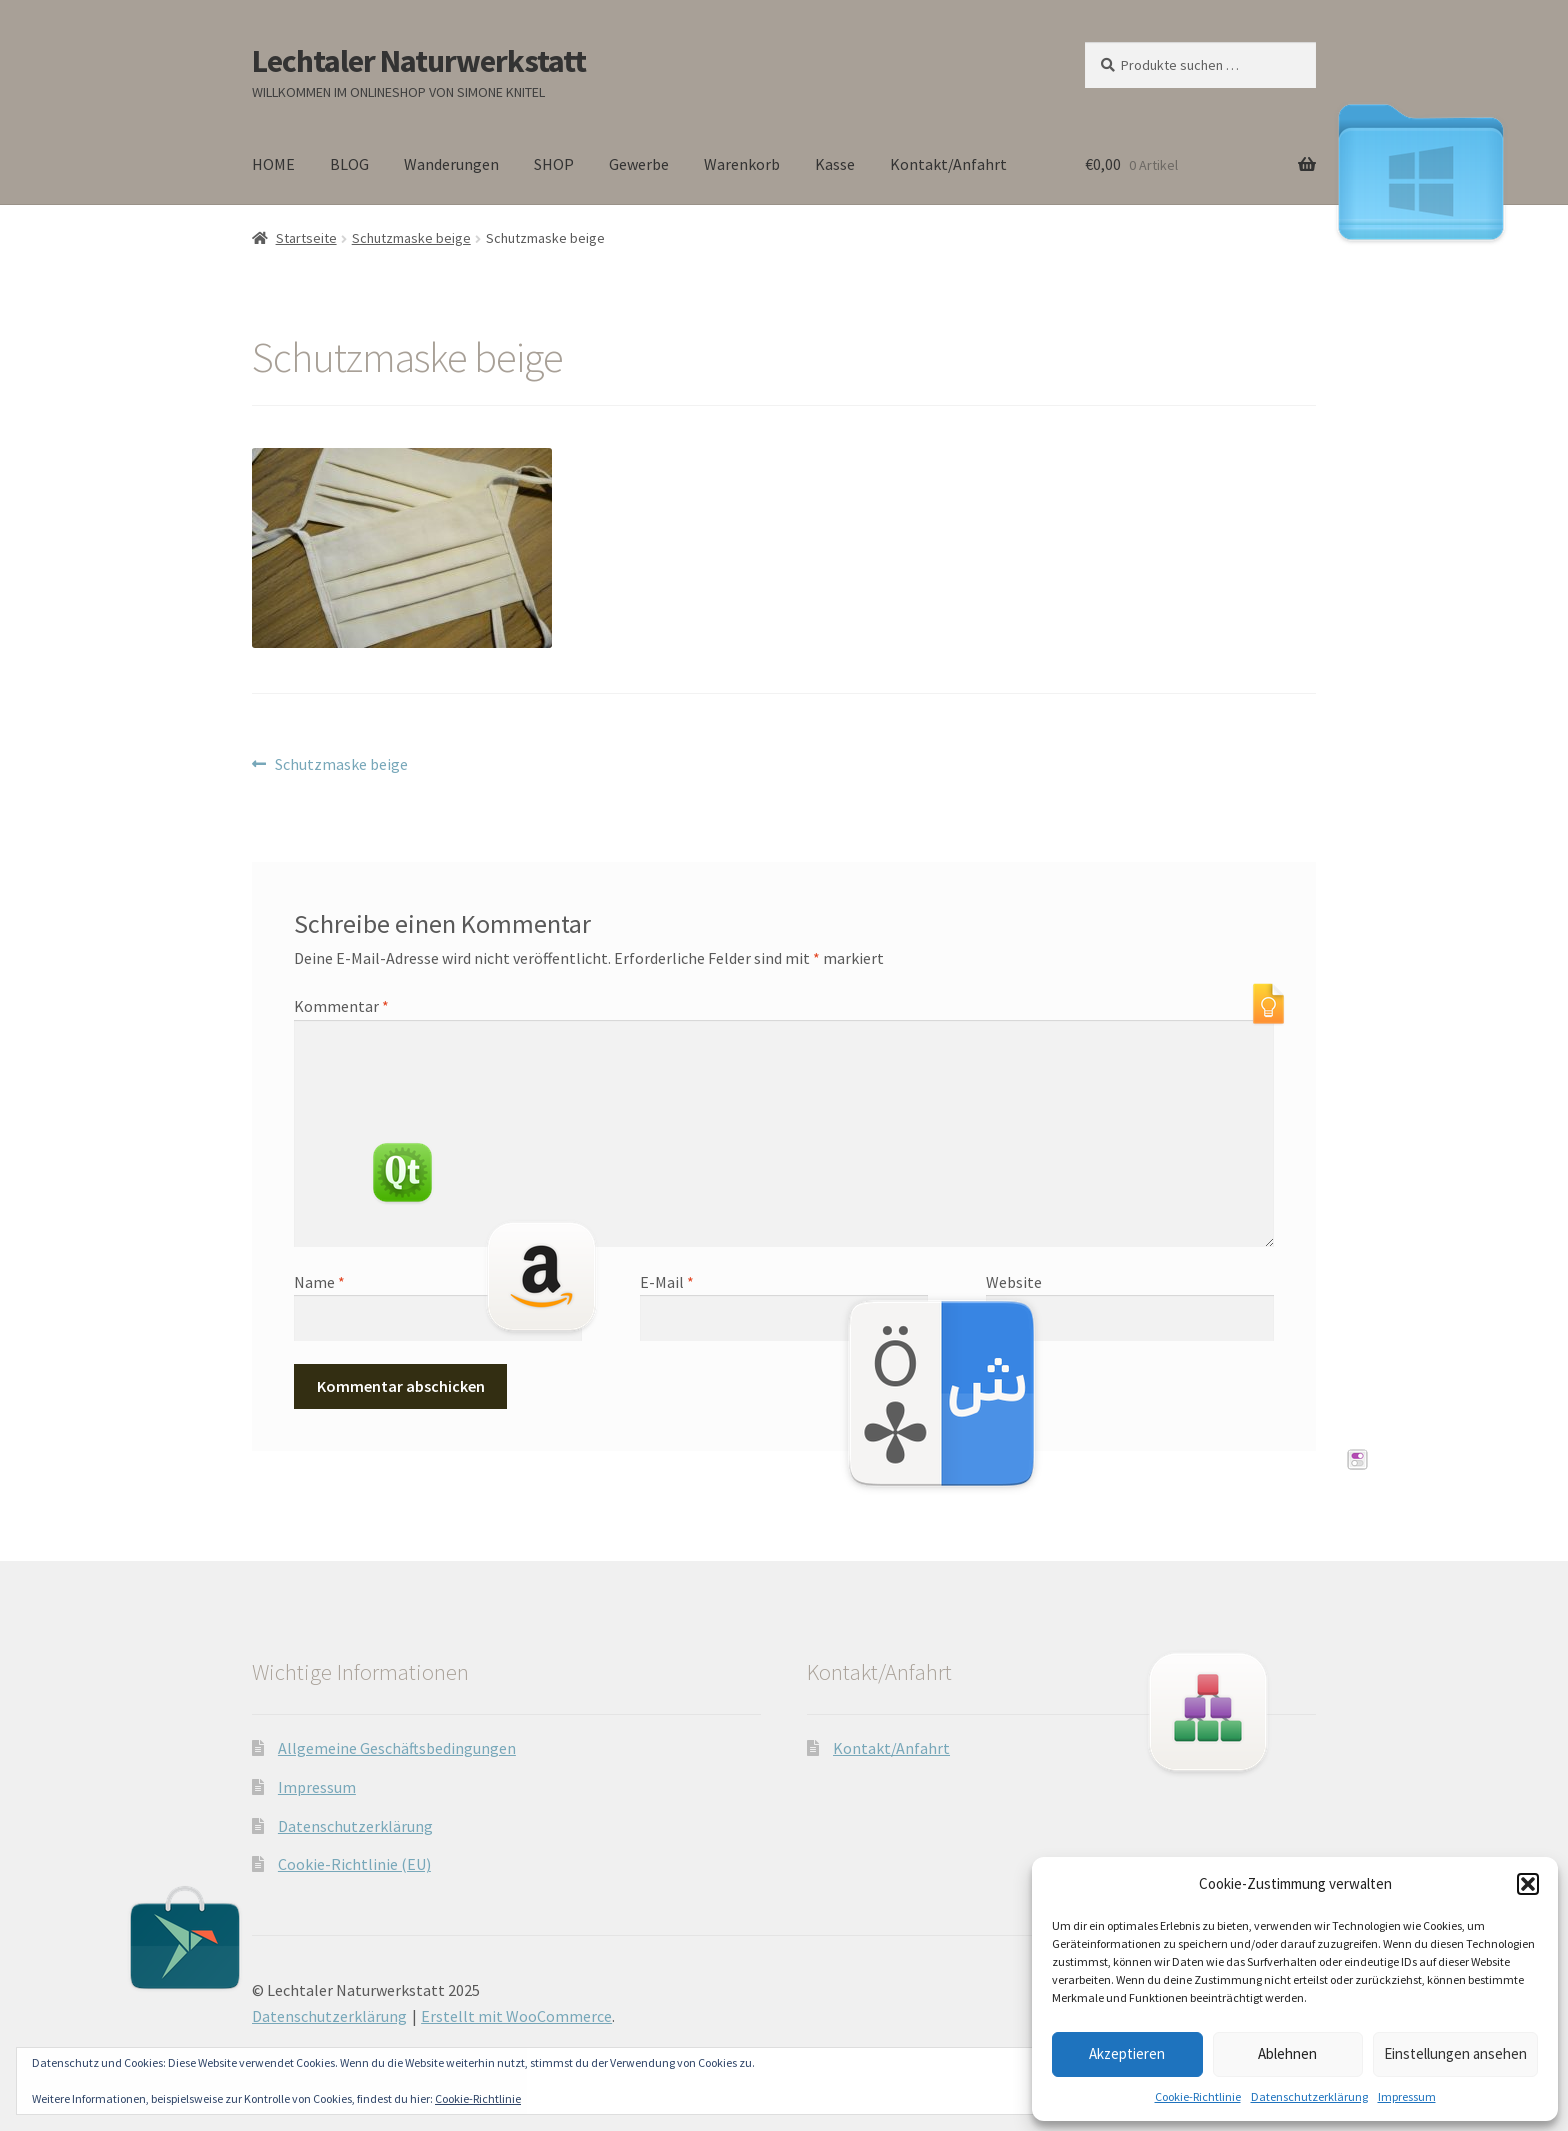 This screenshot has height=2131, width=1568. What do you see at coordinates (1421, 172) in the screenshot?
I see `open wine file manager for windows applications` at bounding box center [1421, 172].